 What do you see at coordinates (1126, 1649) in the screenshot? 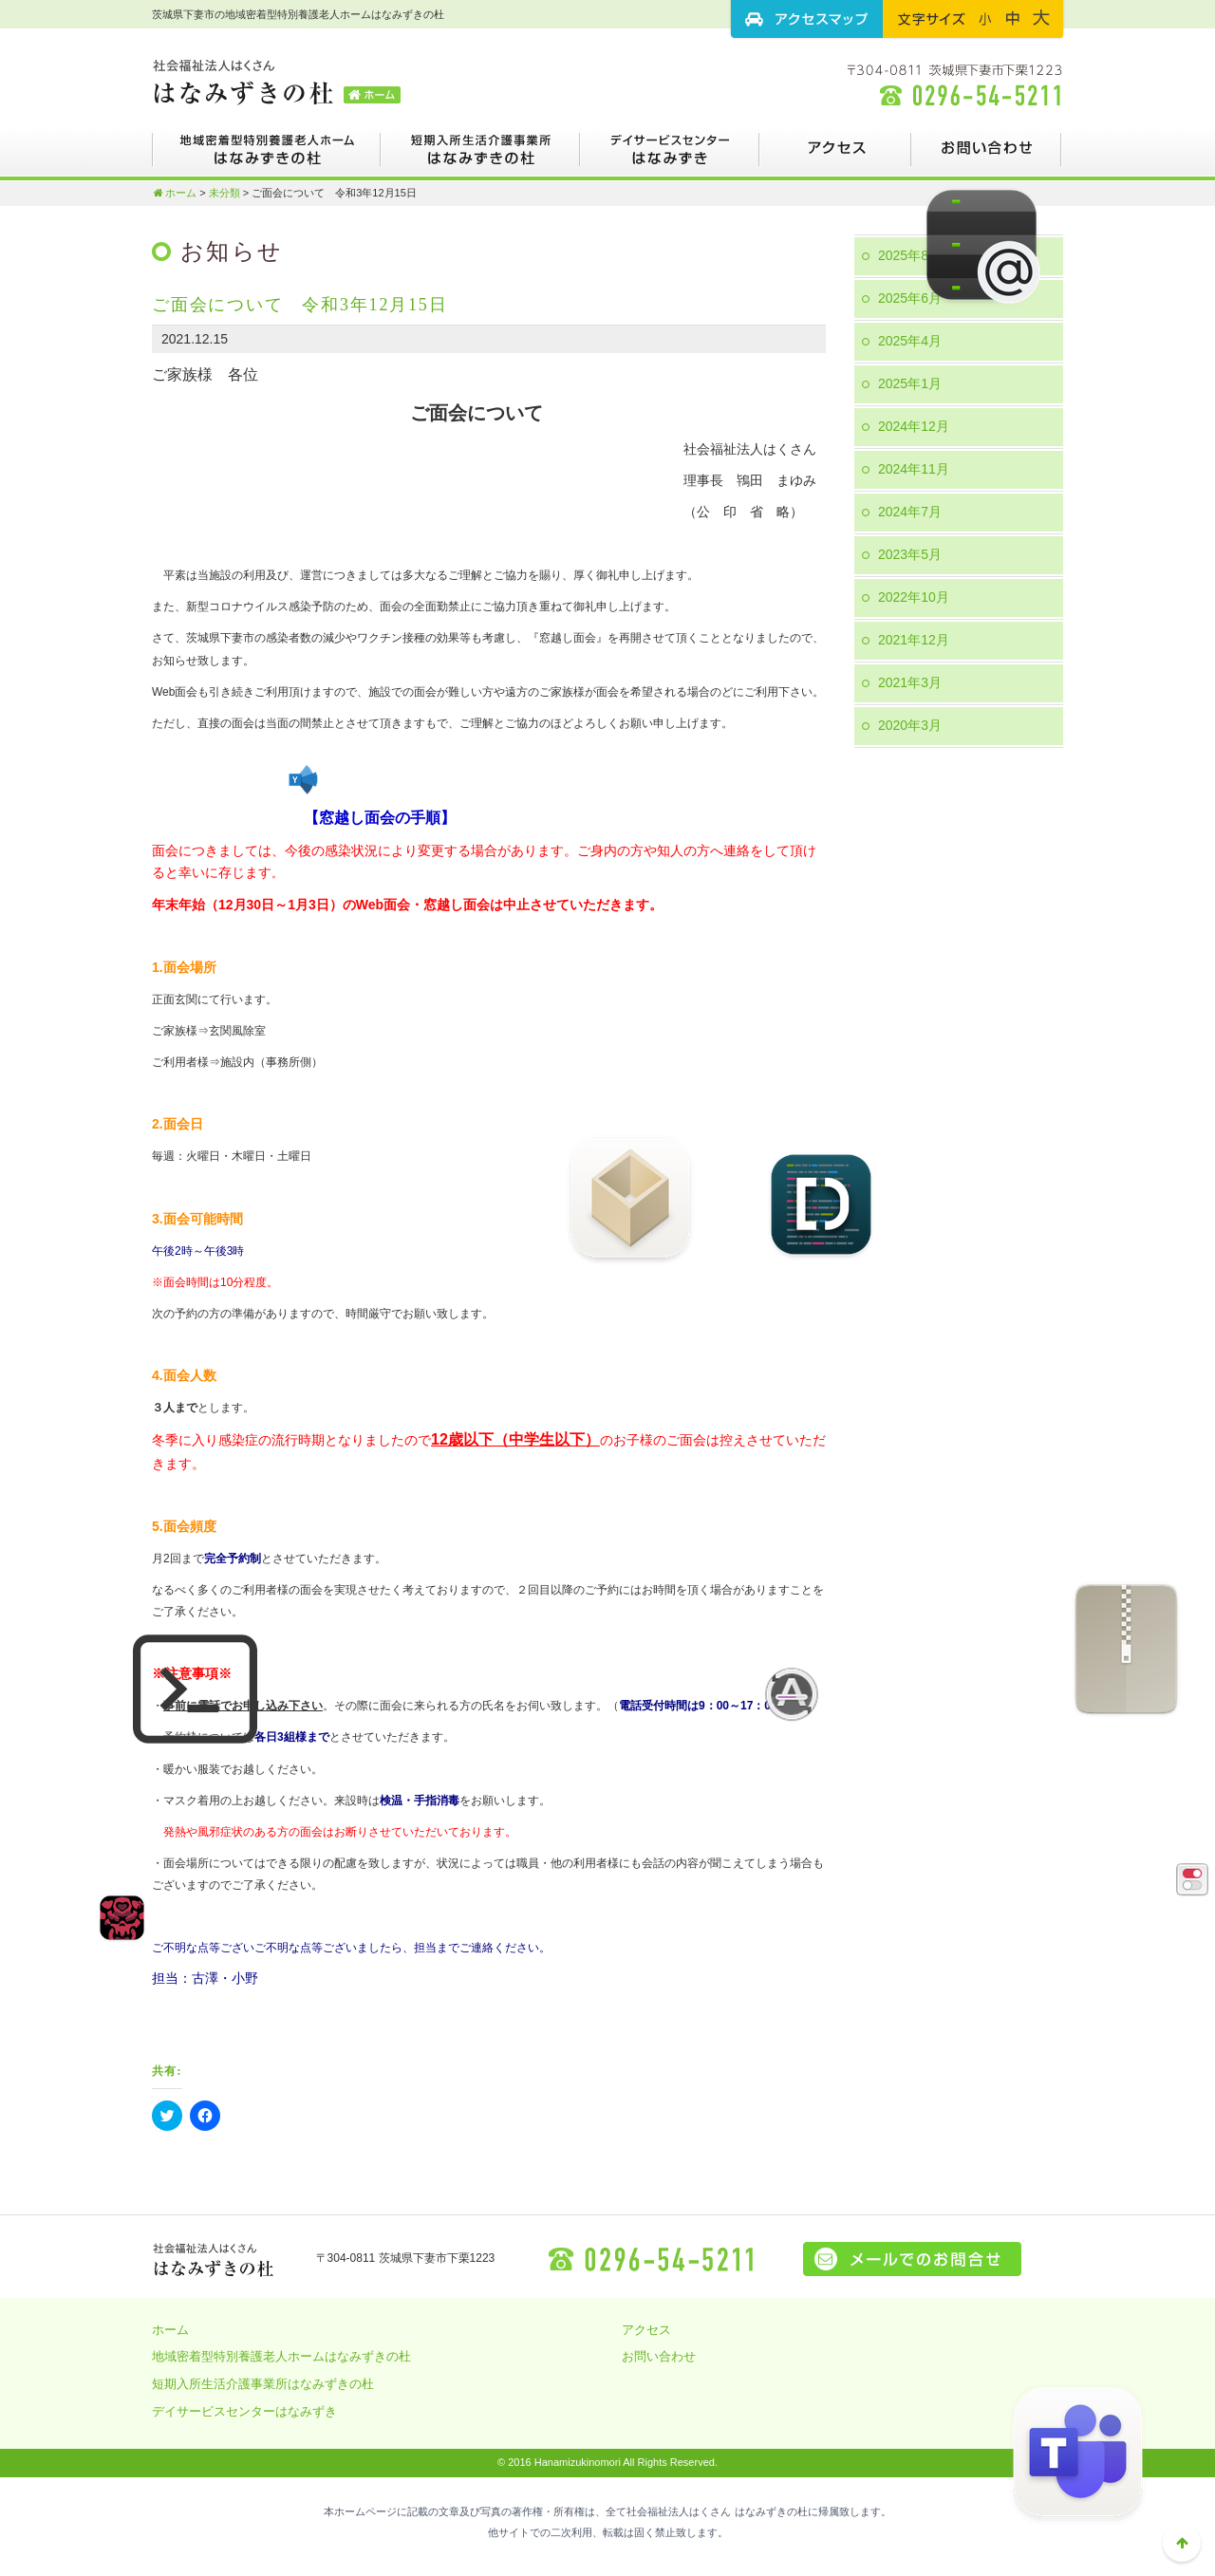
I see `open the archive manager application` at bounding box center [1126, 1649].